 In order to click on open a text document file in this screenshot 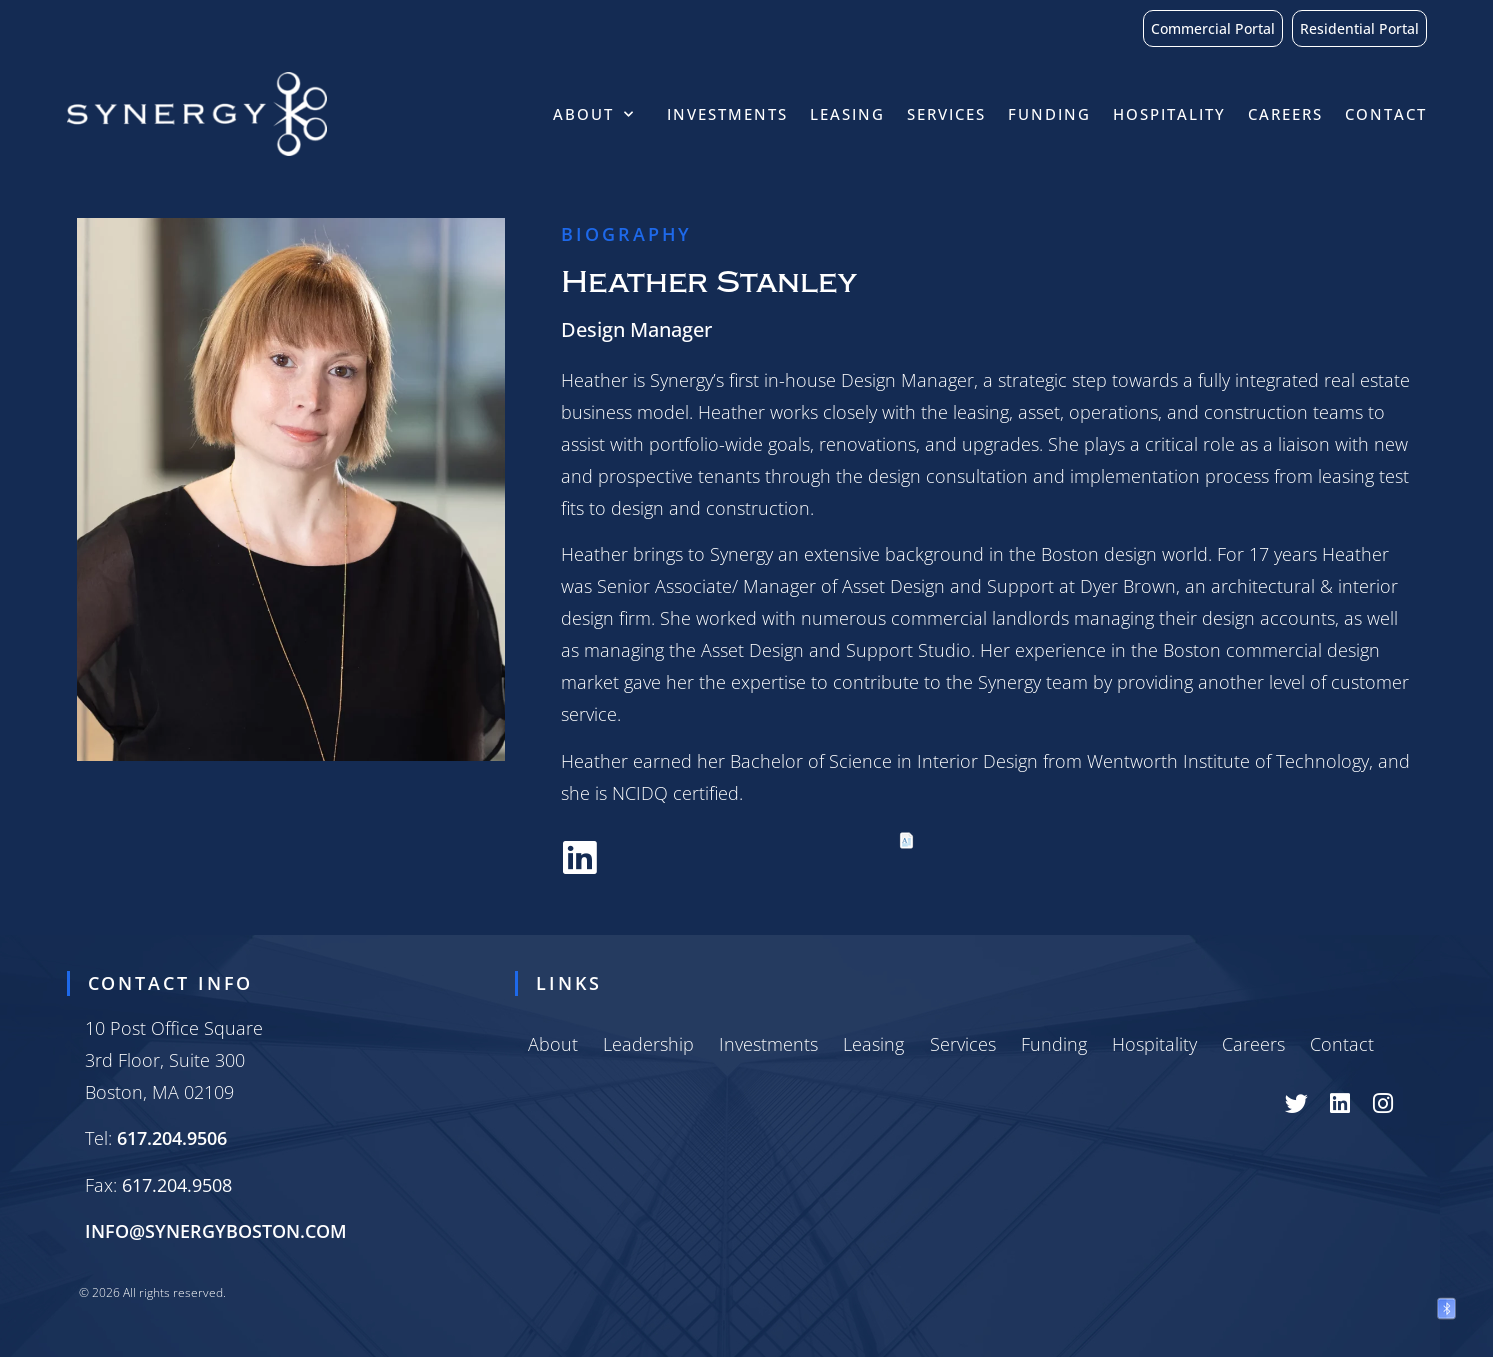, I will do `click(906, 840)`.